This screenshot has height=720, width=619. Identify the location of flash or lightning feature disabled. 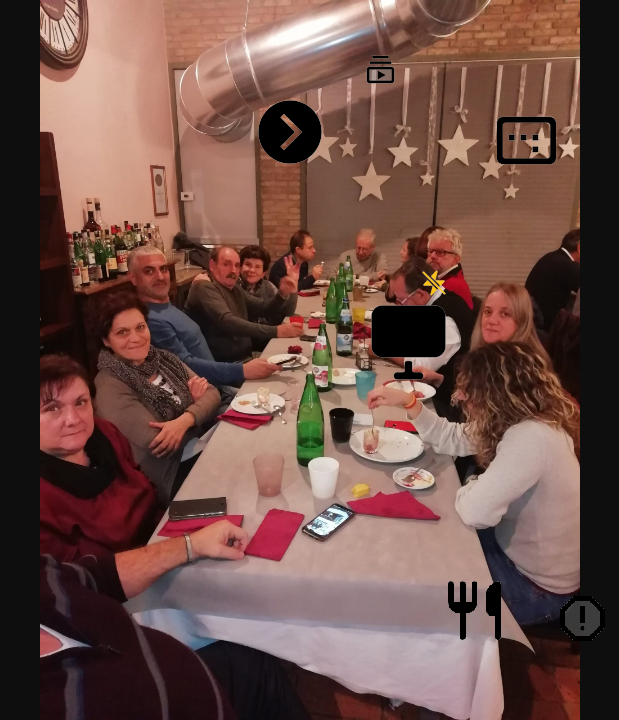
(434, 283).